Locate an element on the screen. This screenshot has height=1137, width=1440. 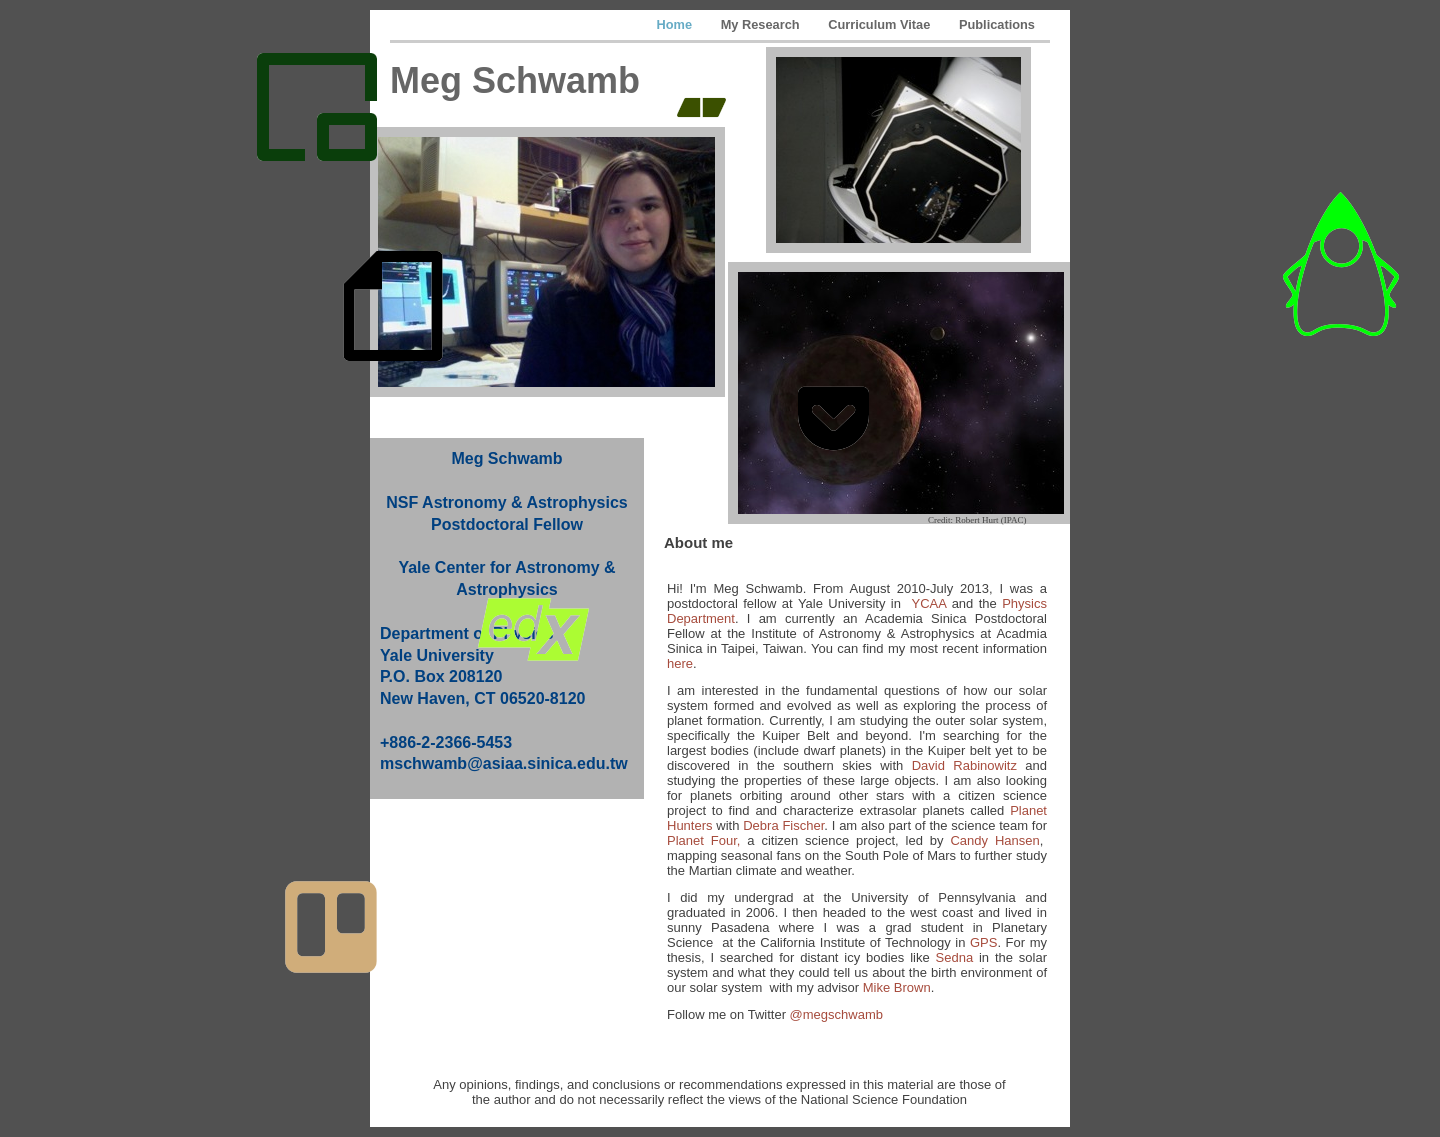
open the edX learning platform is located at coordinates (533, 629).